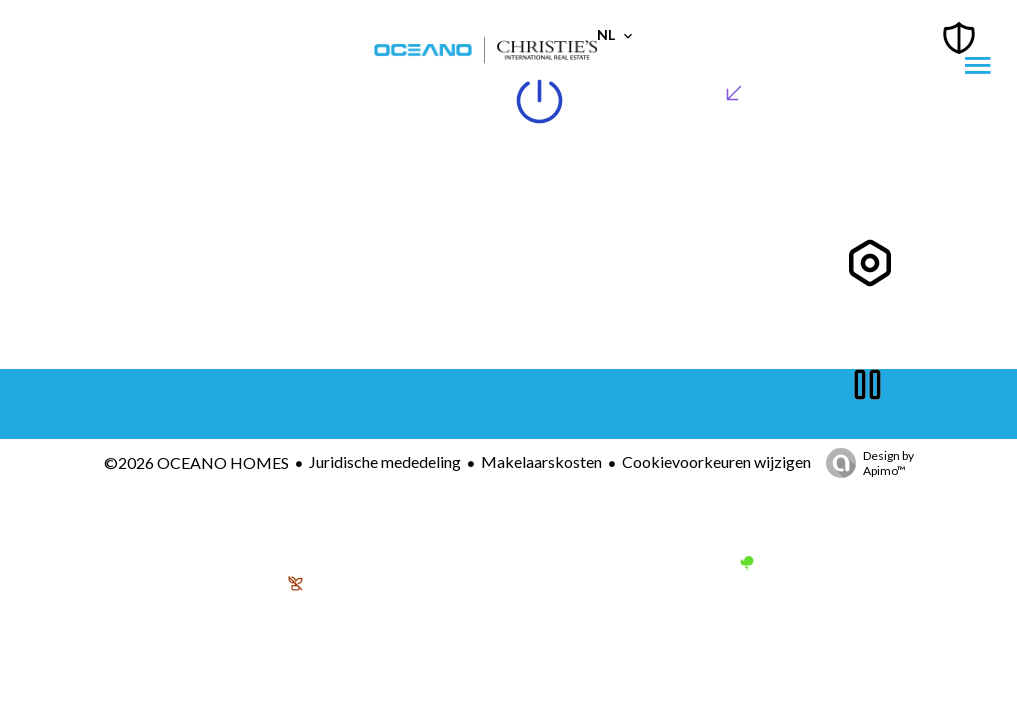 This screenshot has height=720, width=1017. Describe the element at coordinates (959, 38) in the screenshot. I see `indicates partial security or protection status` at that location.